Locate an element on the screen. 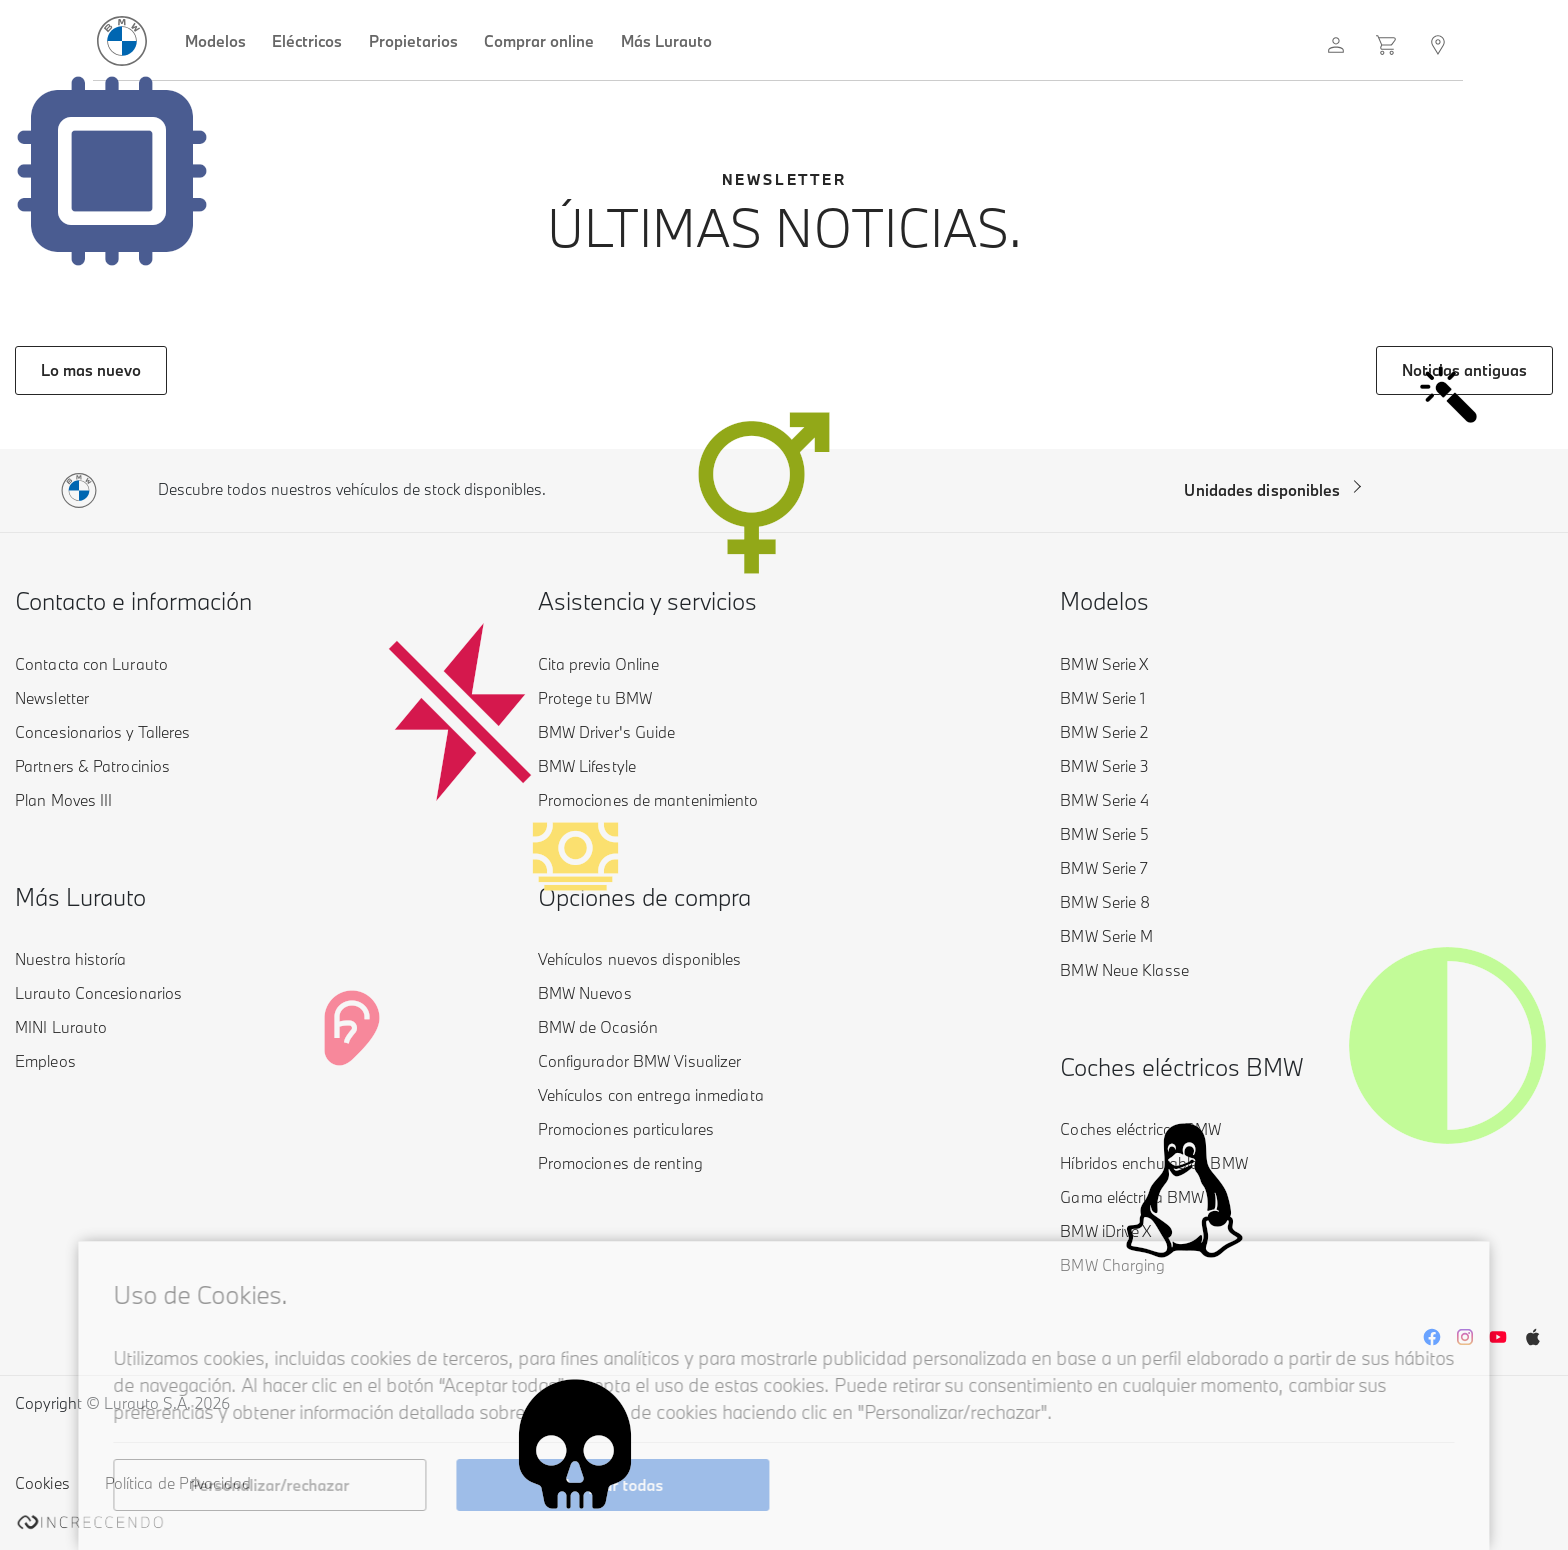 This screenshot has width=1568, height=1550. view your cash balance is located at coordinates (575, 856).